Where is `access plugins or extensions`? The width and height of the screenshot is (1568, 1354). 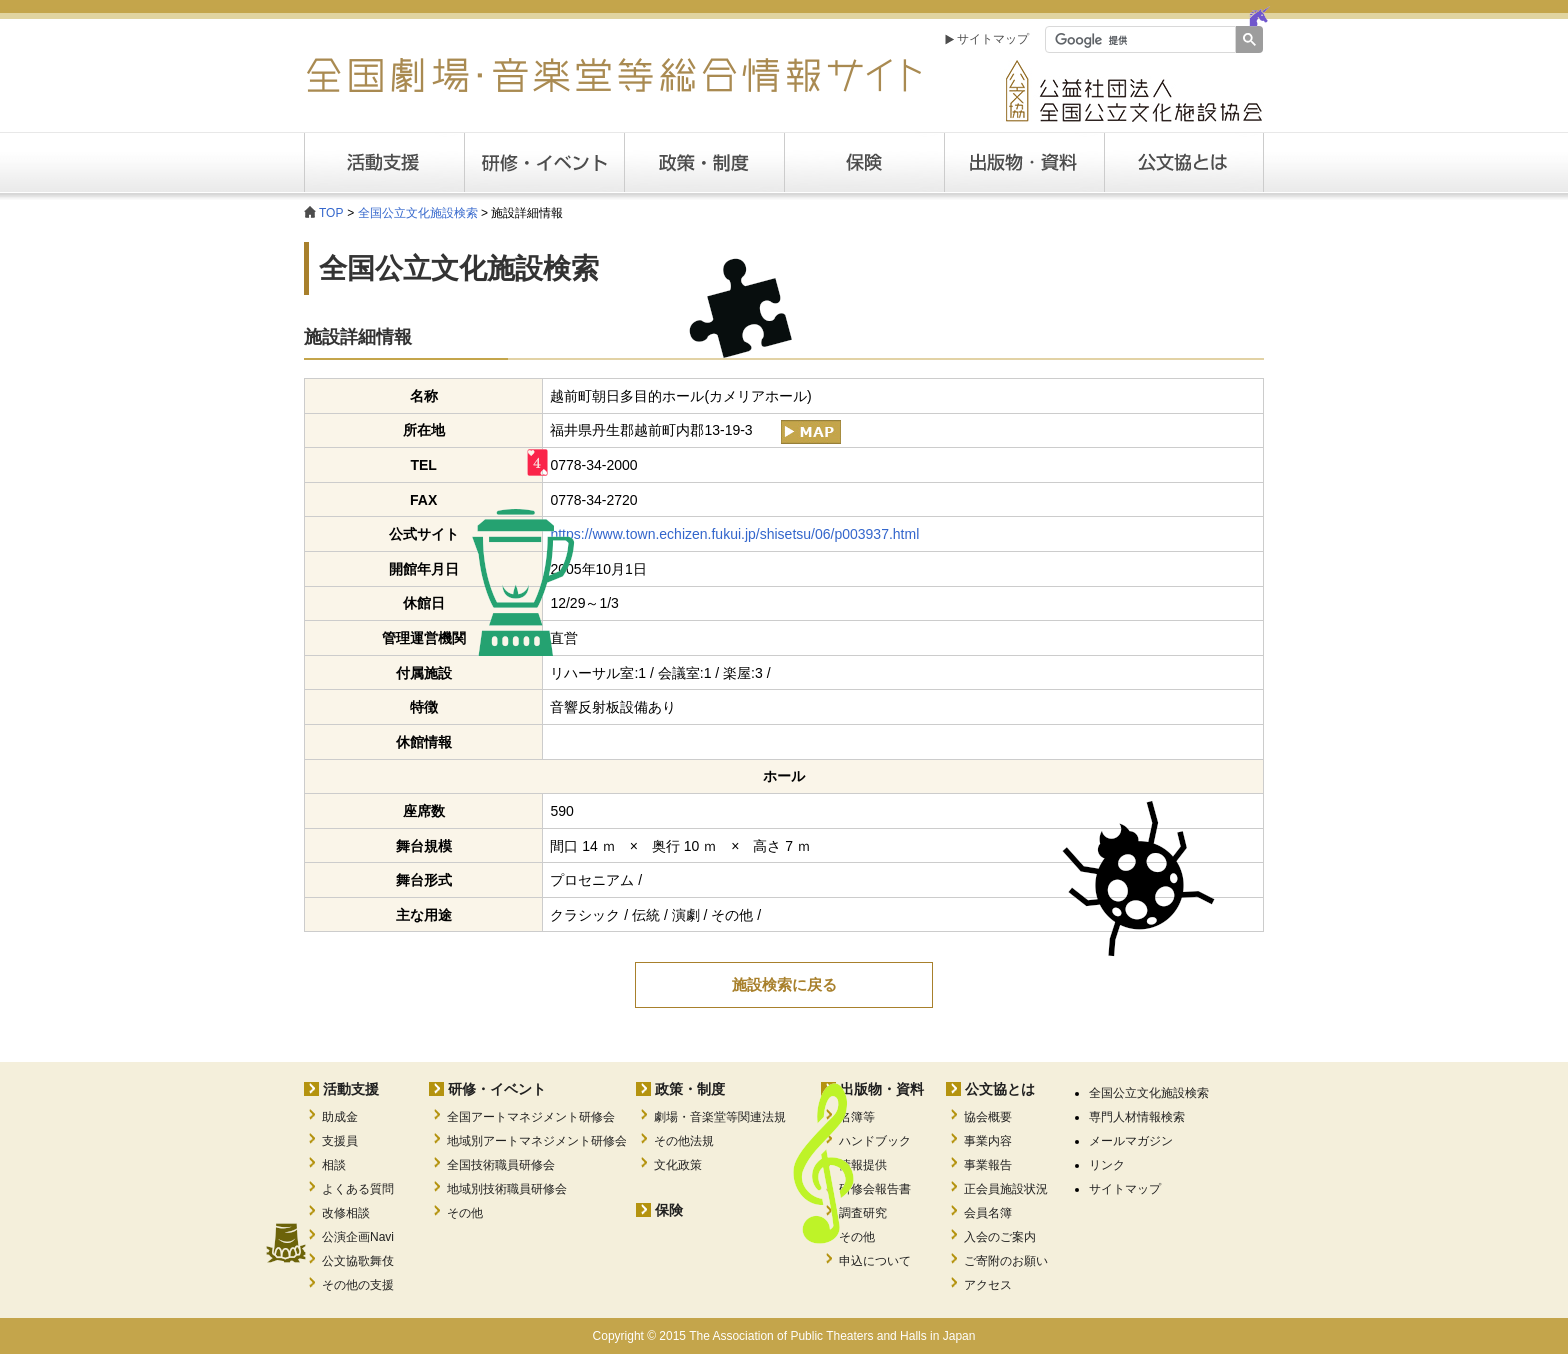 access plugins or extensions is located at coordinates (740, 308).